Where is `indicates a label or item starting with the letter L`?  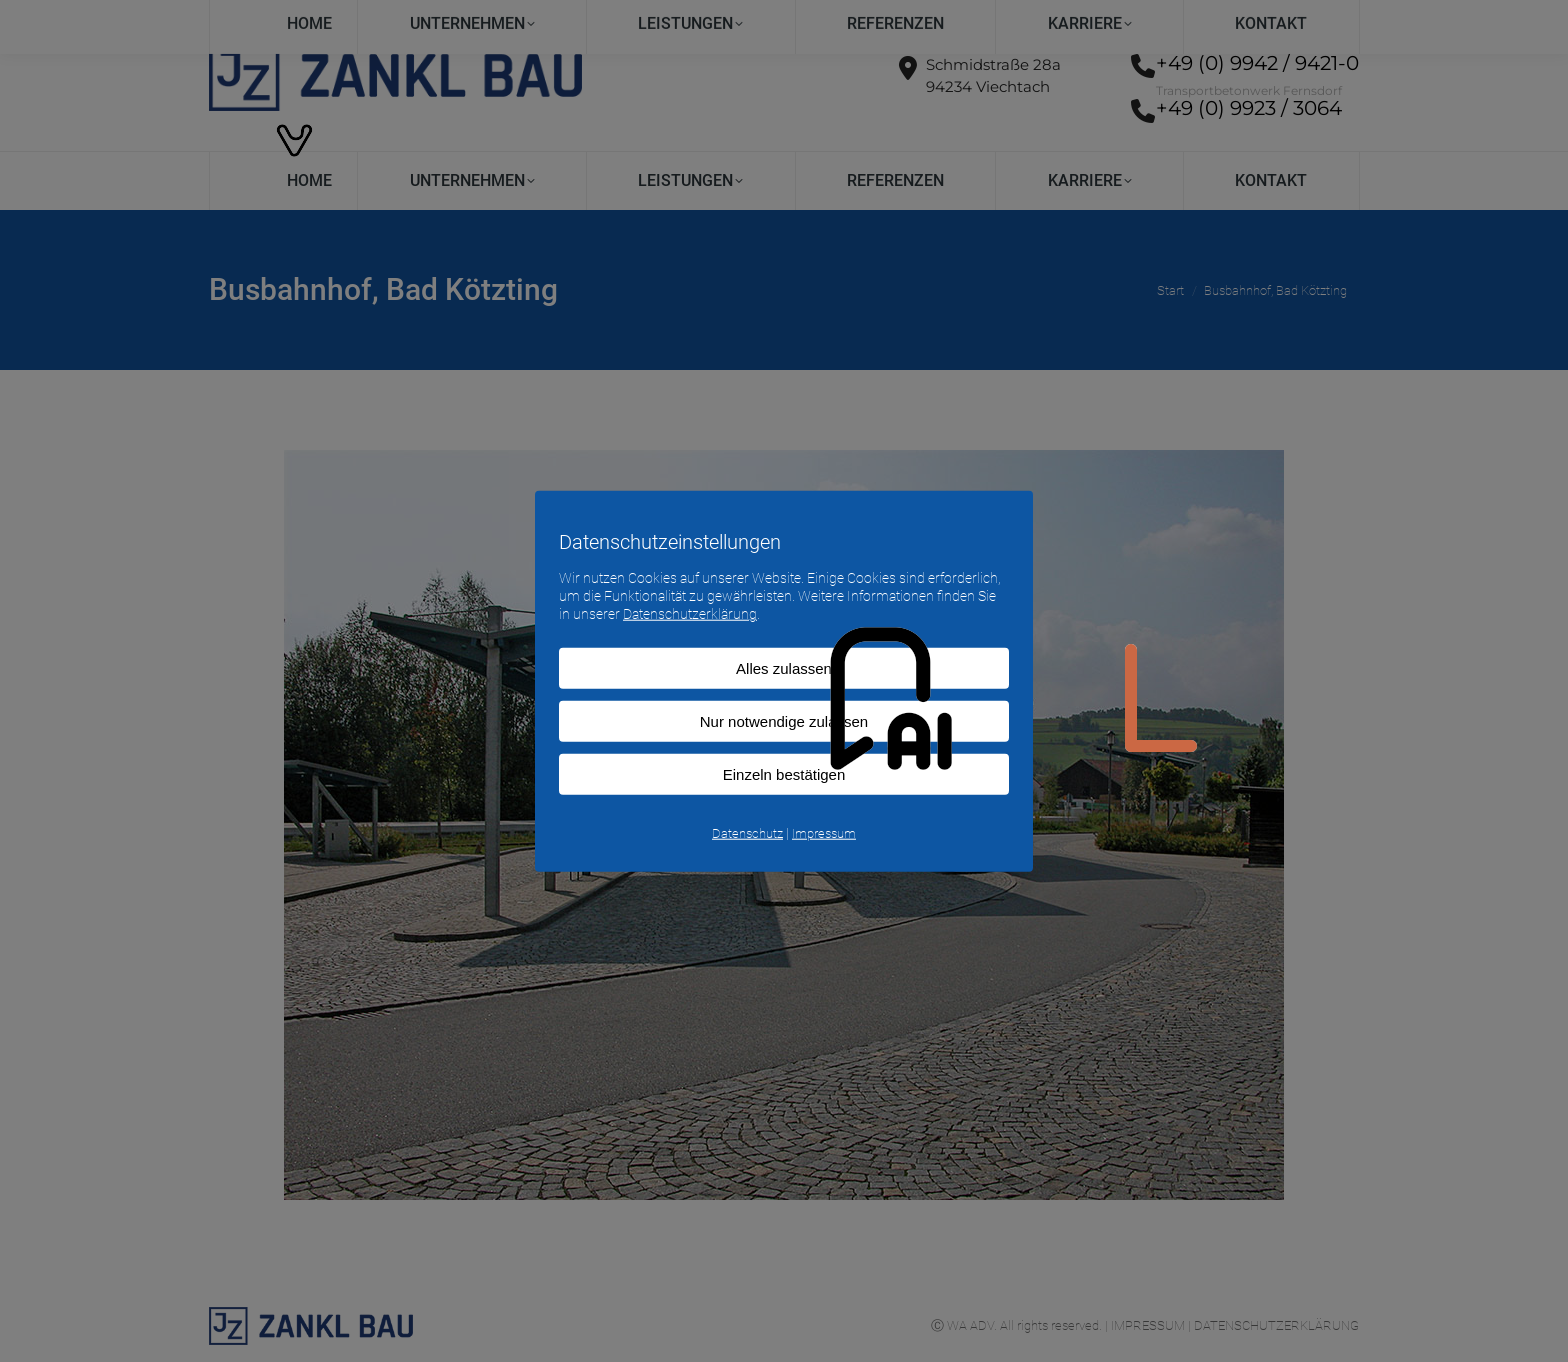
indicates a label or item starting with the letter L is located at coordinates (1161, 698).